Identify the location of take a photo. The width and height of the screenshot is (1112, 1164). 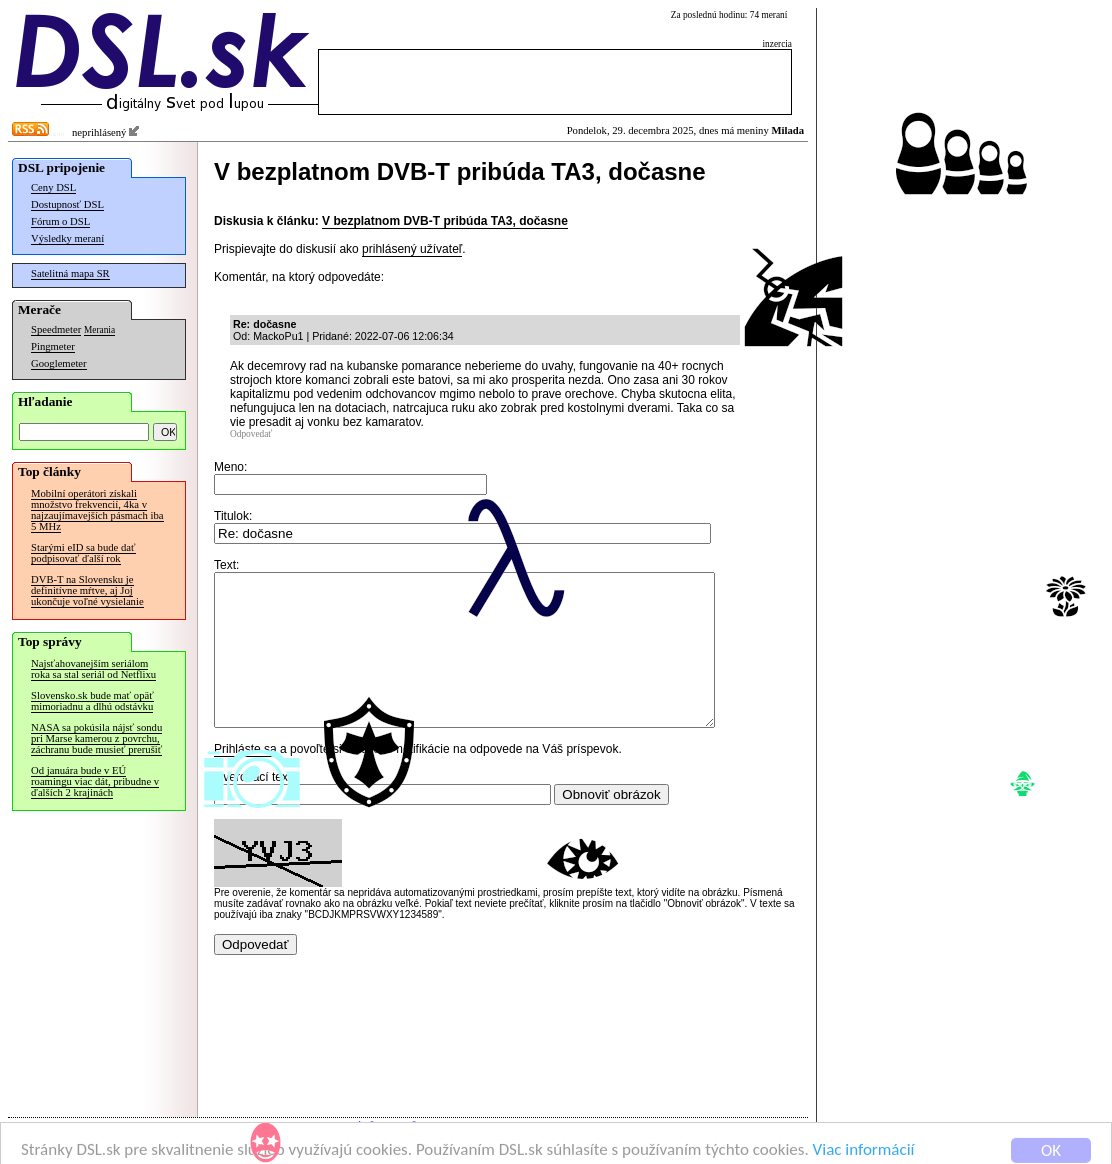
(252, 779).